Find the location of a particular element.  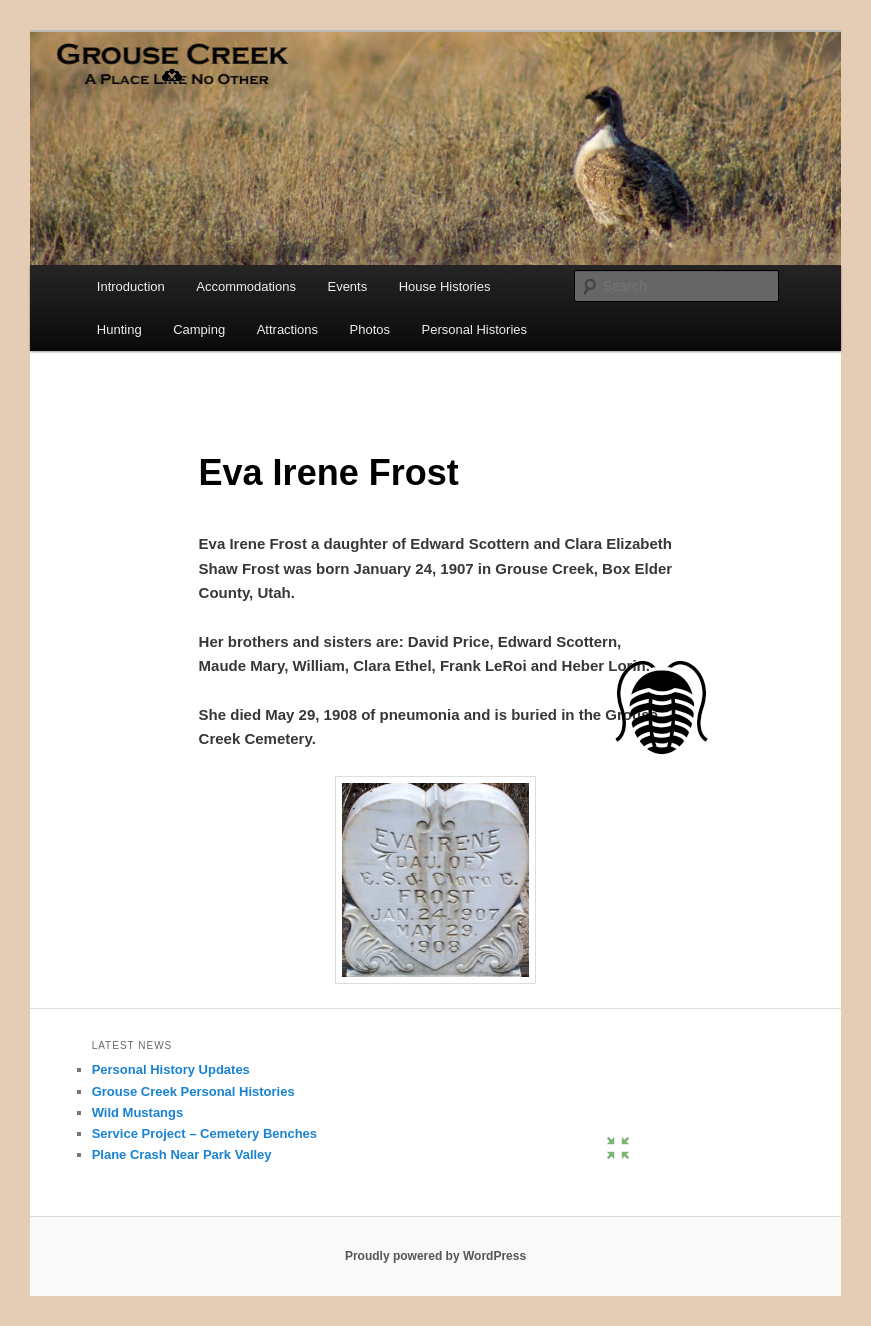

trilobite fossil icon for a paleontology or natural history app is located at coordinates (661, 707).